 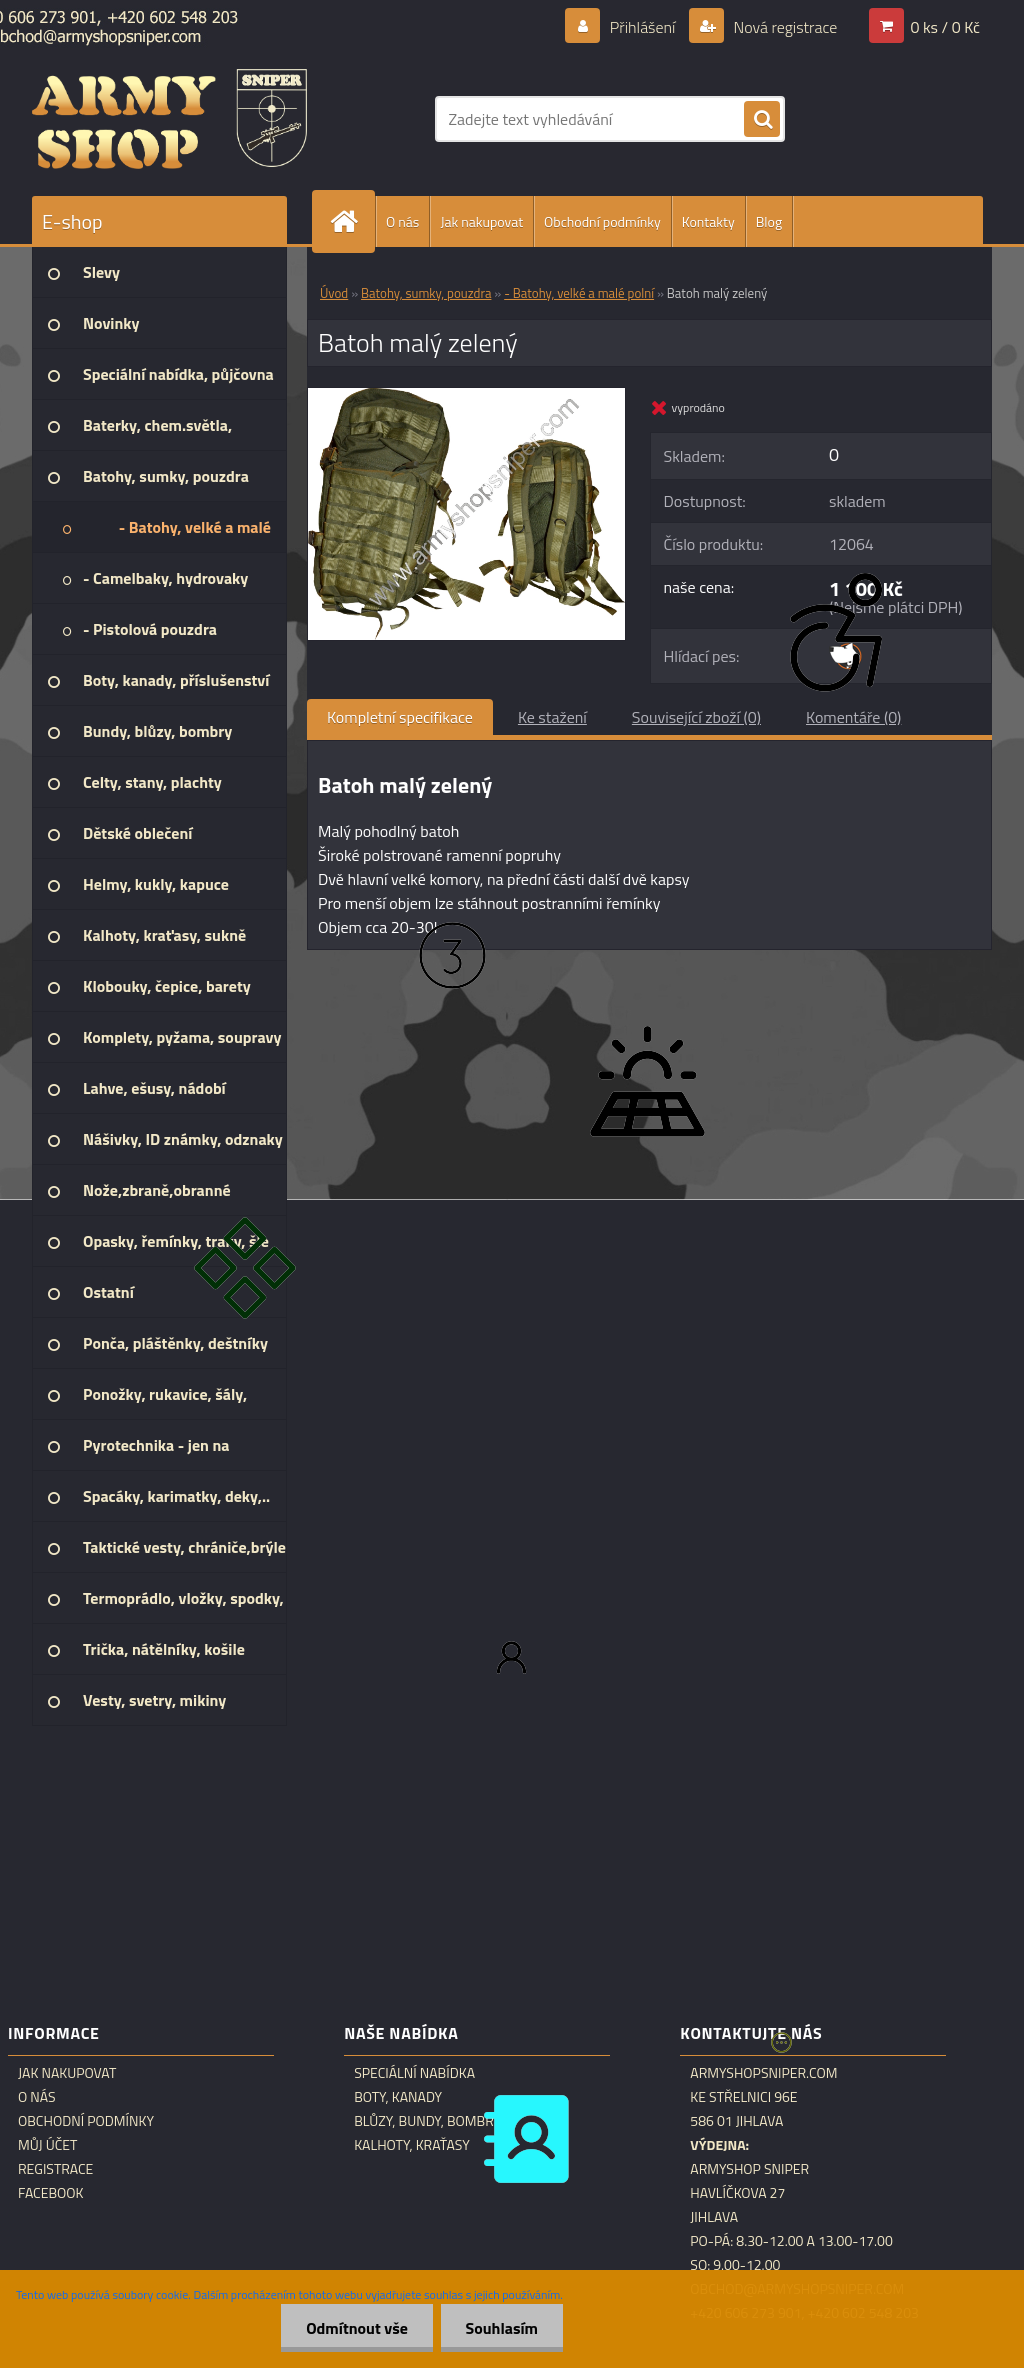 What do you see at coordinates (838, 634) in the screenshot?
I see `indicates wheelchair accessible route or facility` at bounding box center [838, 634].